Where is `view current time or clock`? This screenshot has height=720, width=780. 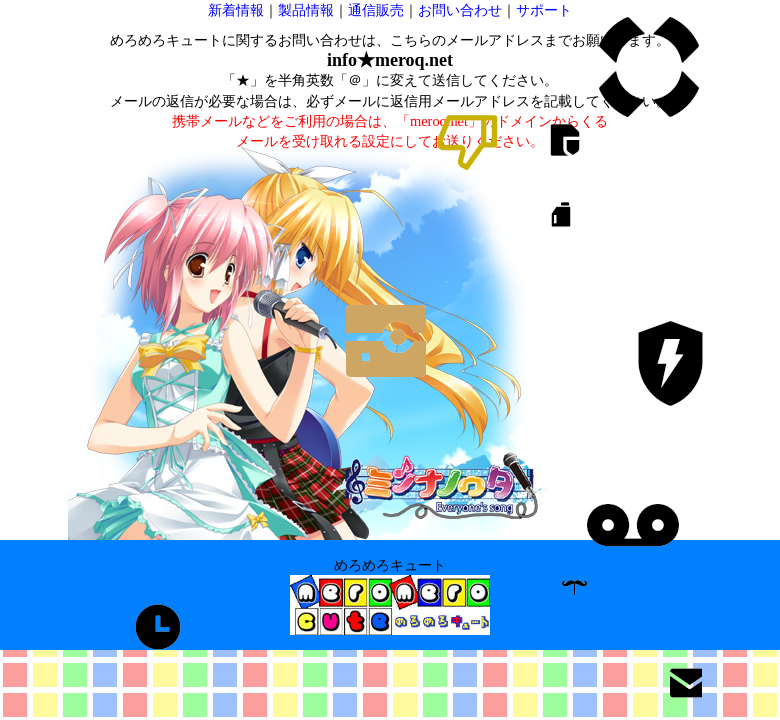 view current time or clock is located at coordinates (158, 627).